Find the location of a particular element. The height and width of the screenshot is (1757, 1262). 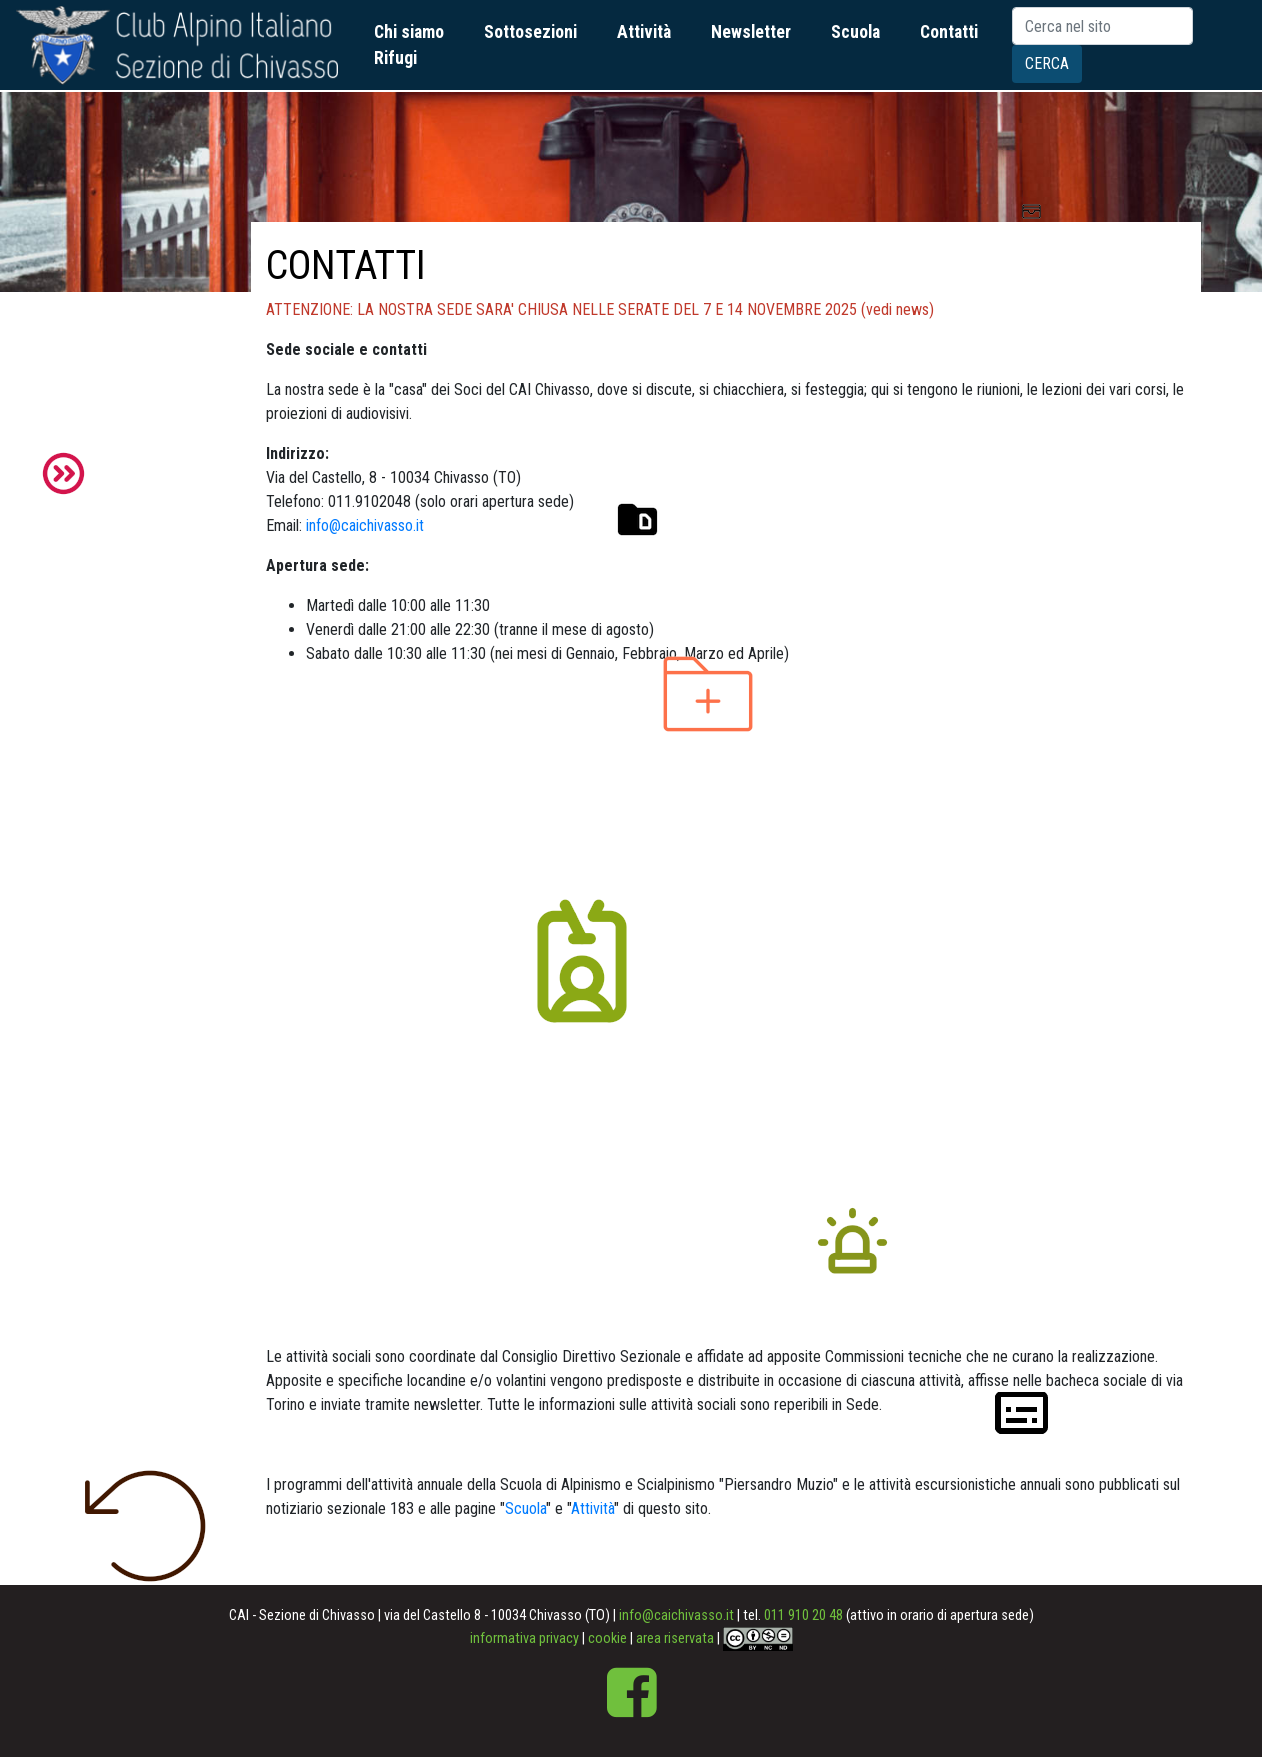

access saved code snippets is located at coordinates (637, 519).